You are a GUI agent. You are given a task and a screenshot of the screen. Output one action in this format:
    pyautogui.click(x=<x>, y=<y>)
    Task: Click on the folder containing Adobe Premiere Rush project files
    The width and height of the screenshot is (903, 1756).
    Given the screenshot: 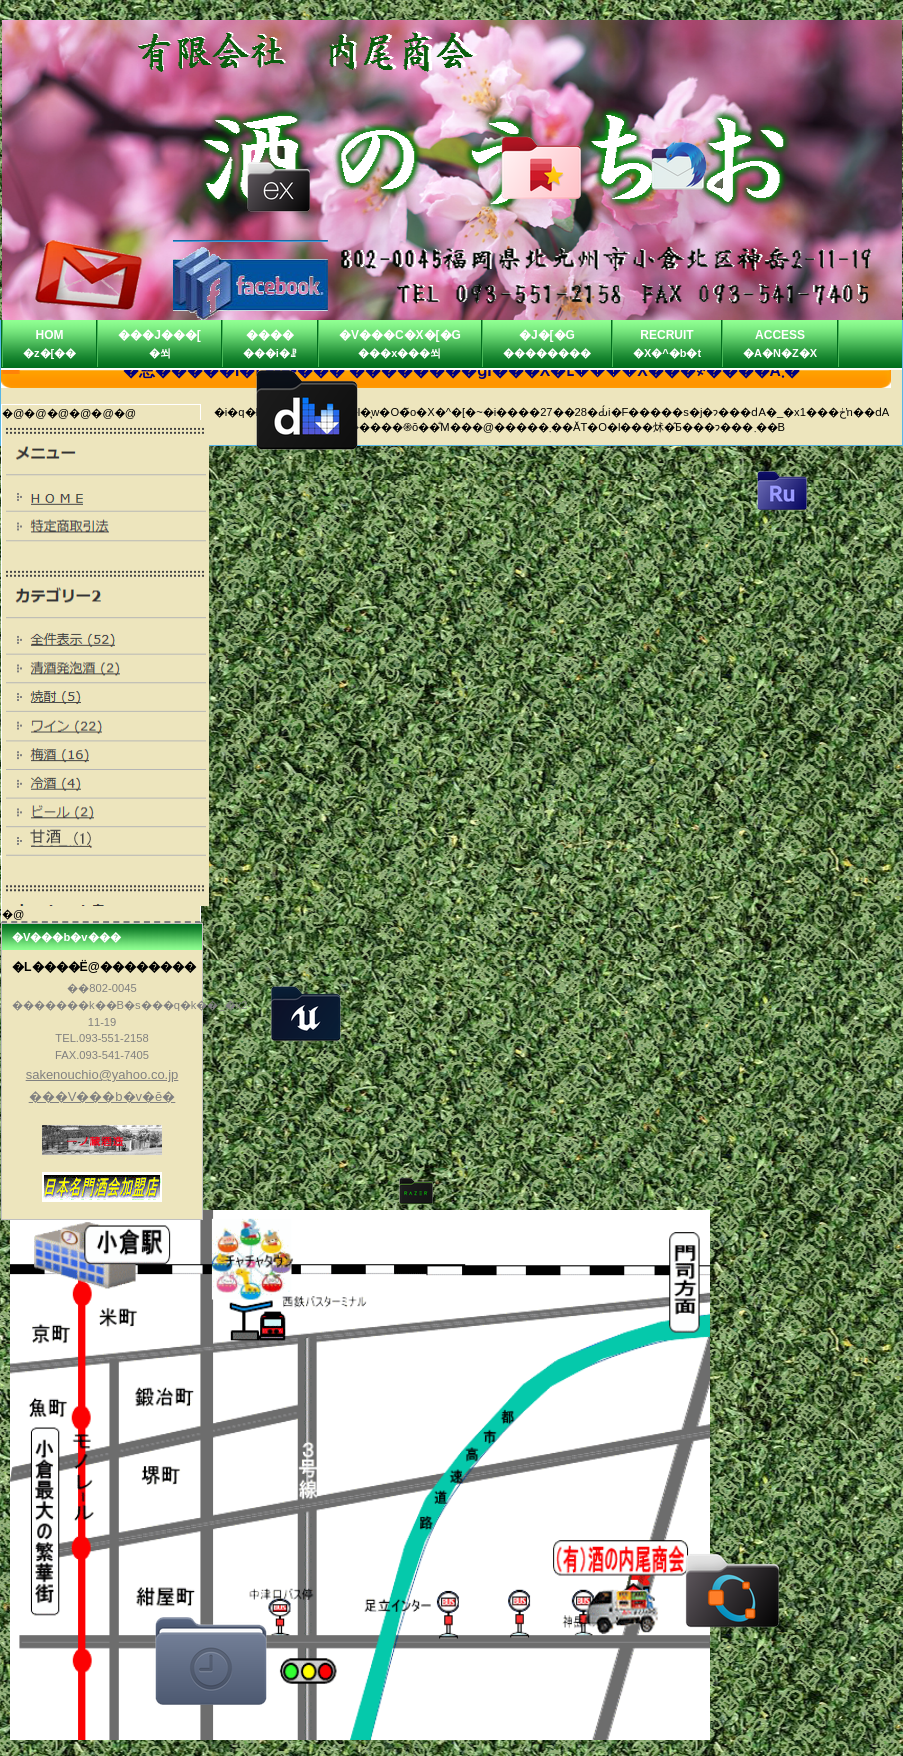 What is the action you would take?
    pyautogui.click(x=782, y=492)
    